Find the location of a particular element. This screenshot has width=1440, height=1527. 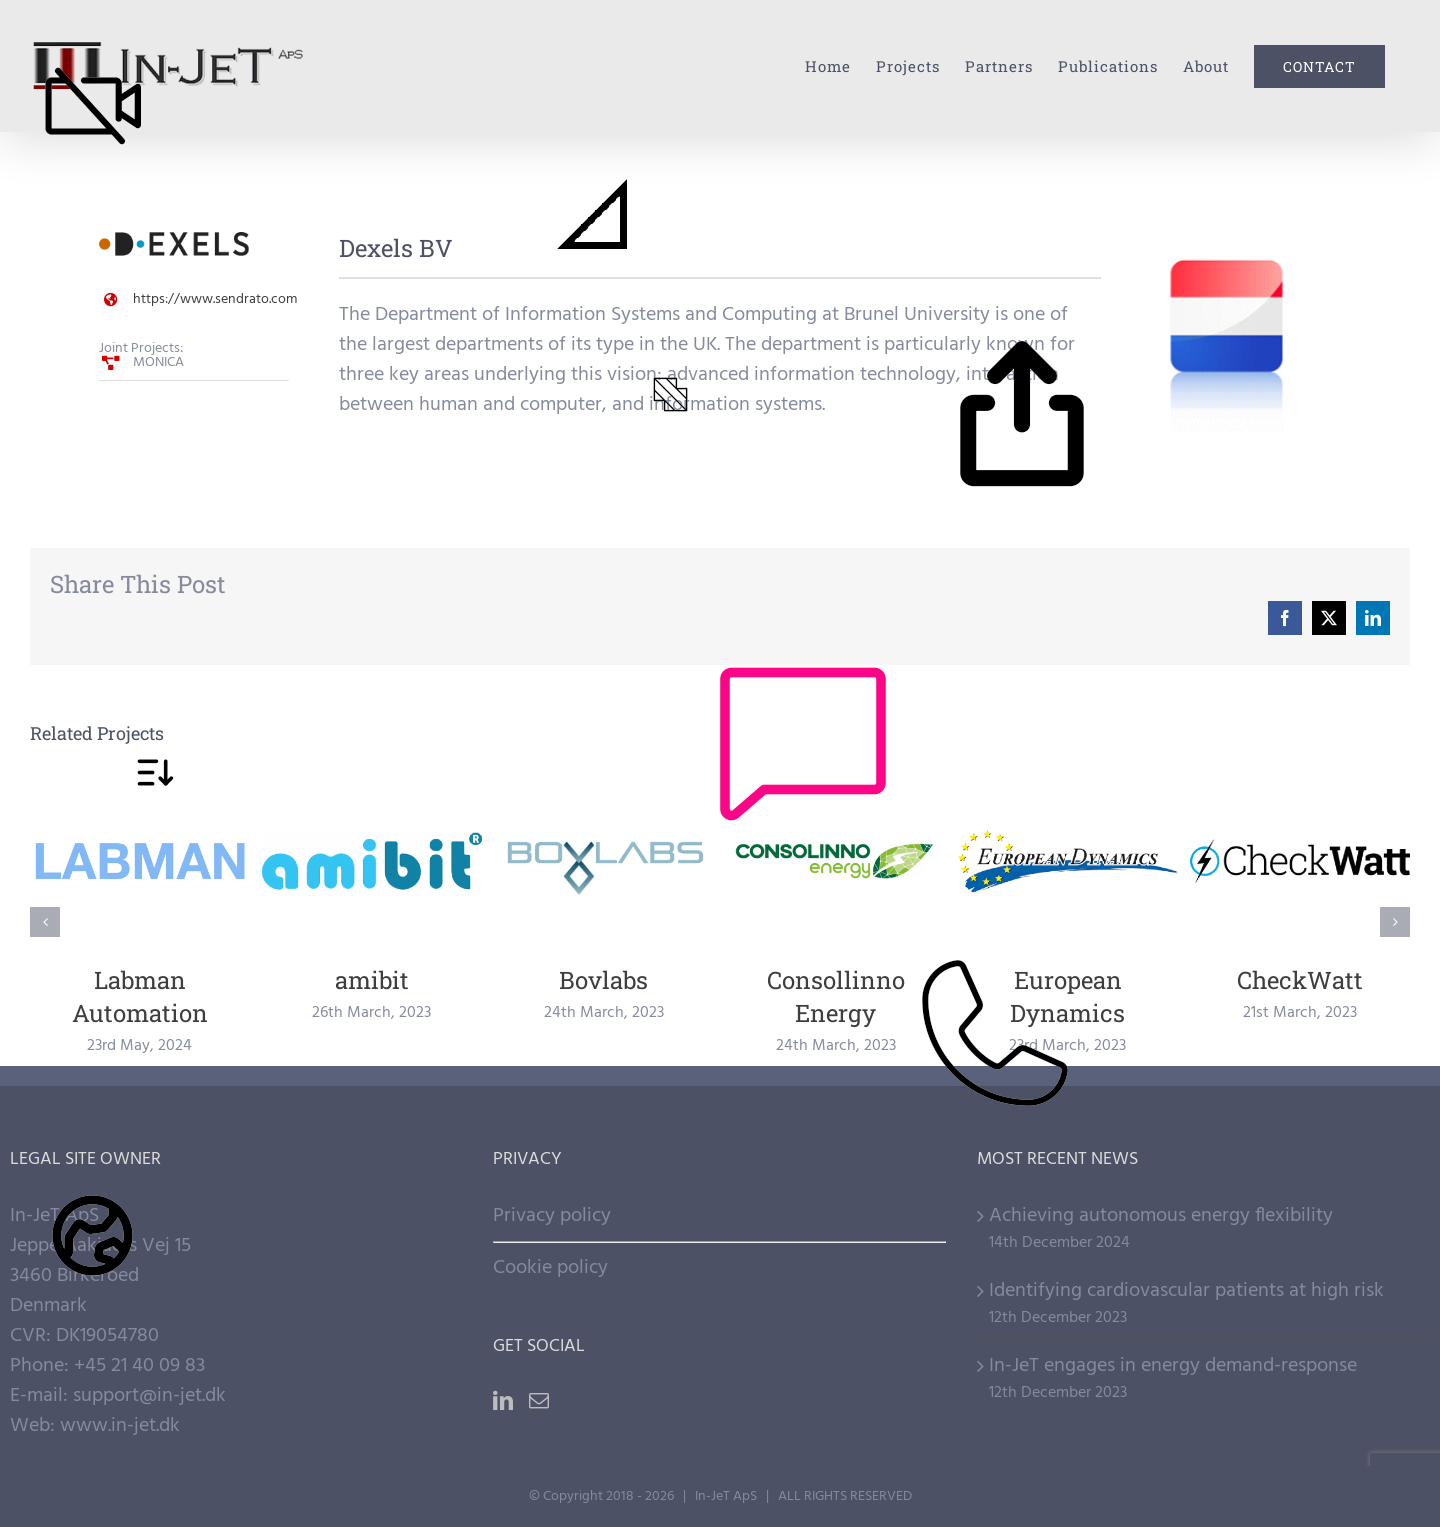

unite or merge two layers is located at coordinates (670, 394).